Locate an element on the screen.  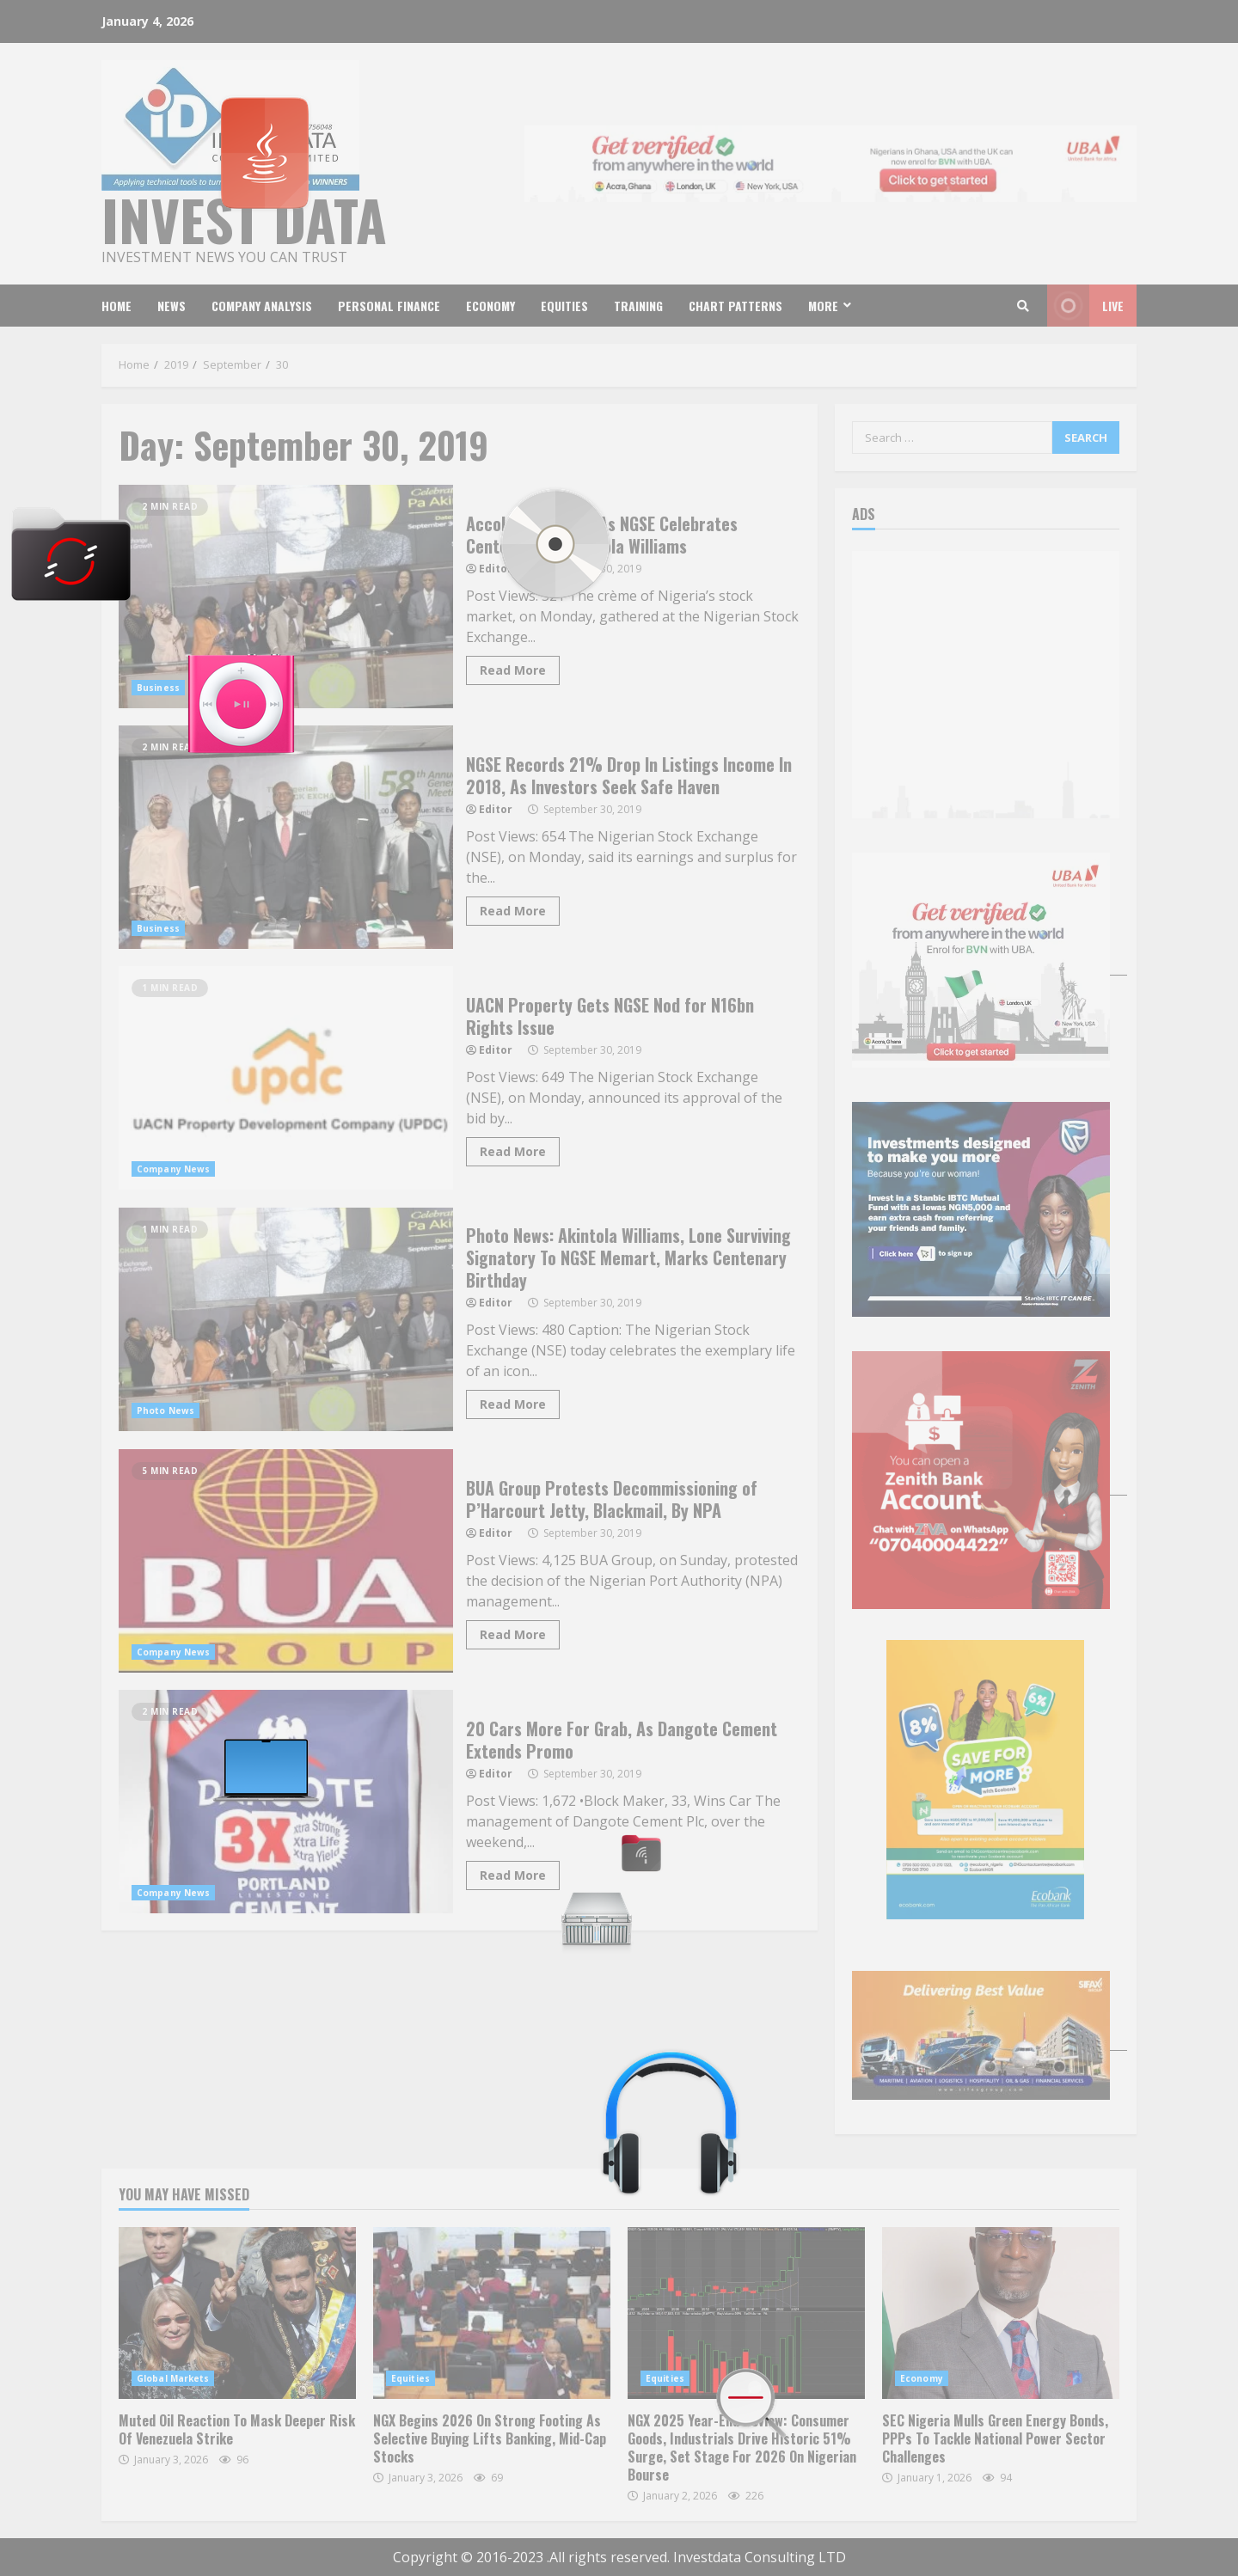
java archive file (.jar) type indicator is located at coordinates (265, 153).